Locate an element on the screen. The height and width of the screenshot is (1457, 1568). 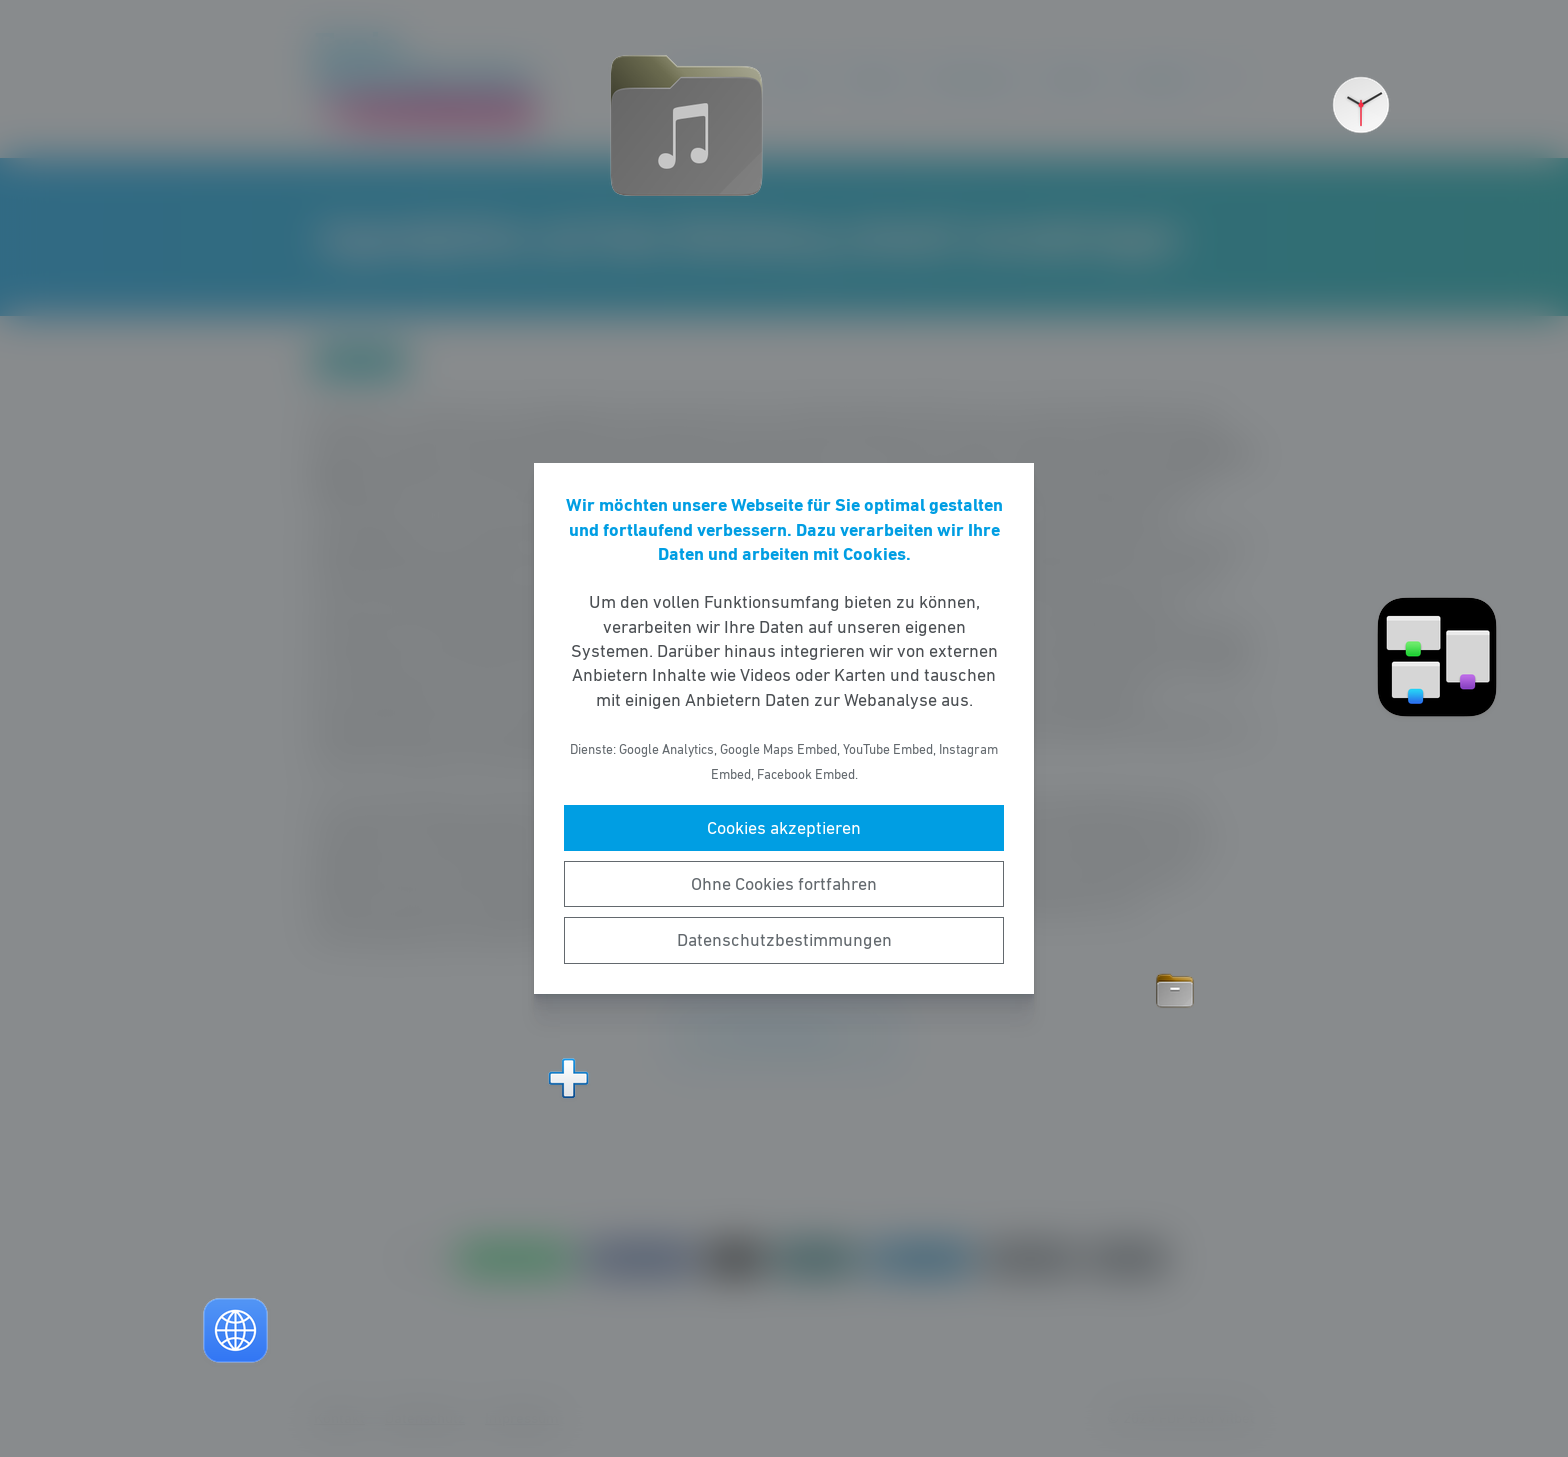
access date and time settings is located at coordinates (1361, 105).